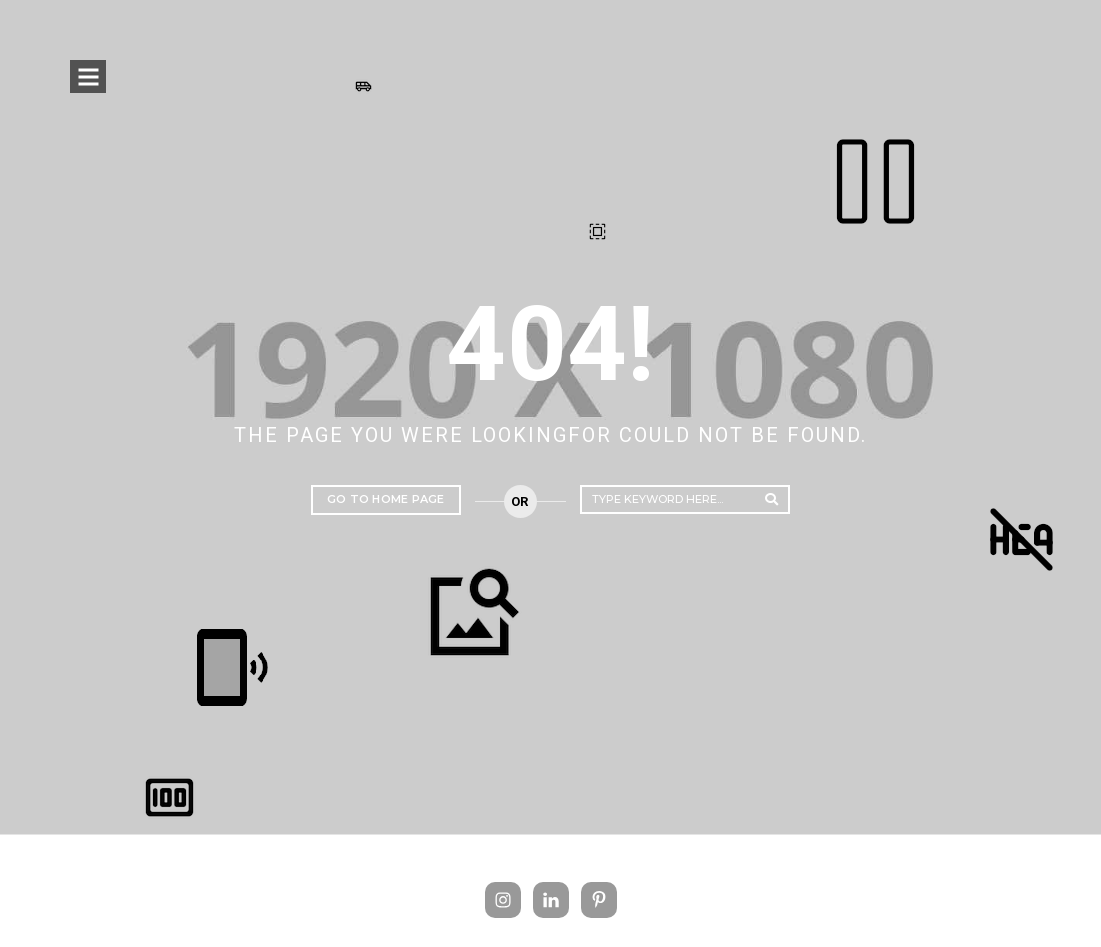 The image size is (1101, 947). What do you see at coordinates (1021, 539) in the screenshot?
I see `disable HTTP HEAD request method` at bounding box center [1021, 539].